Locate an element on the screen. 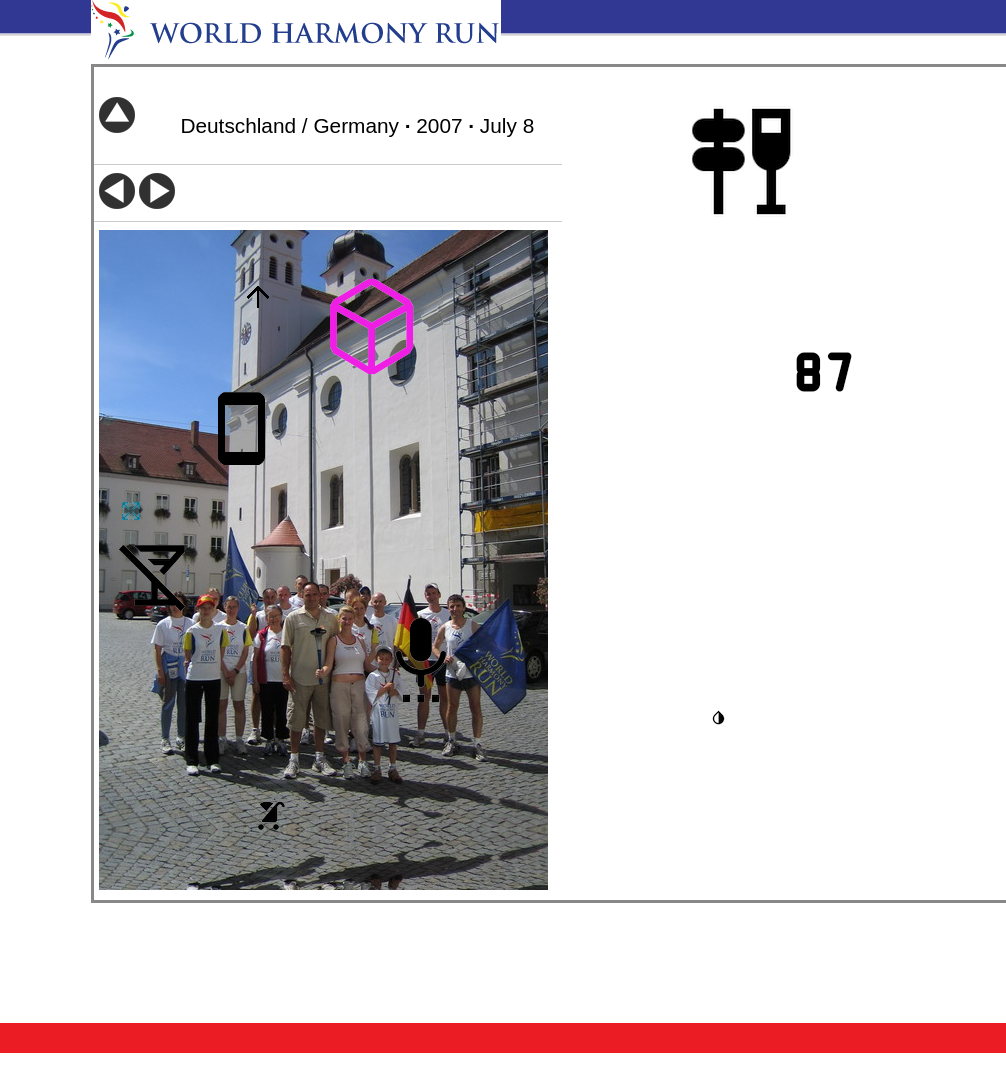  displays the number 87 as a badge or count indicator is located at coordinates (824, 372).